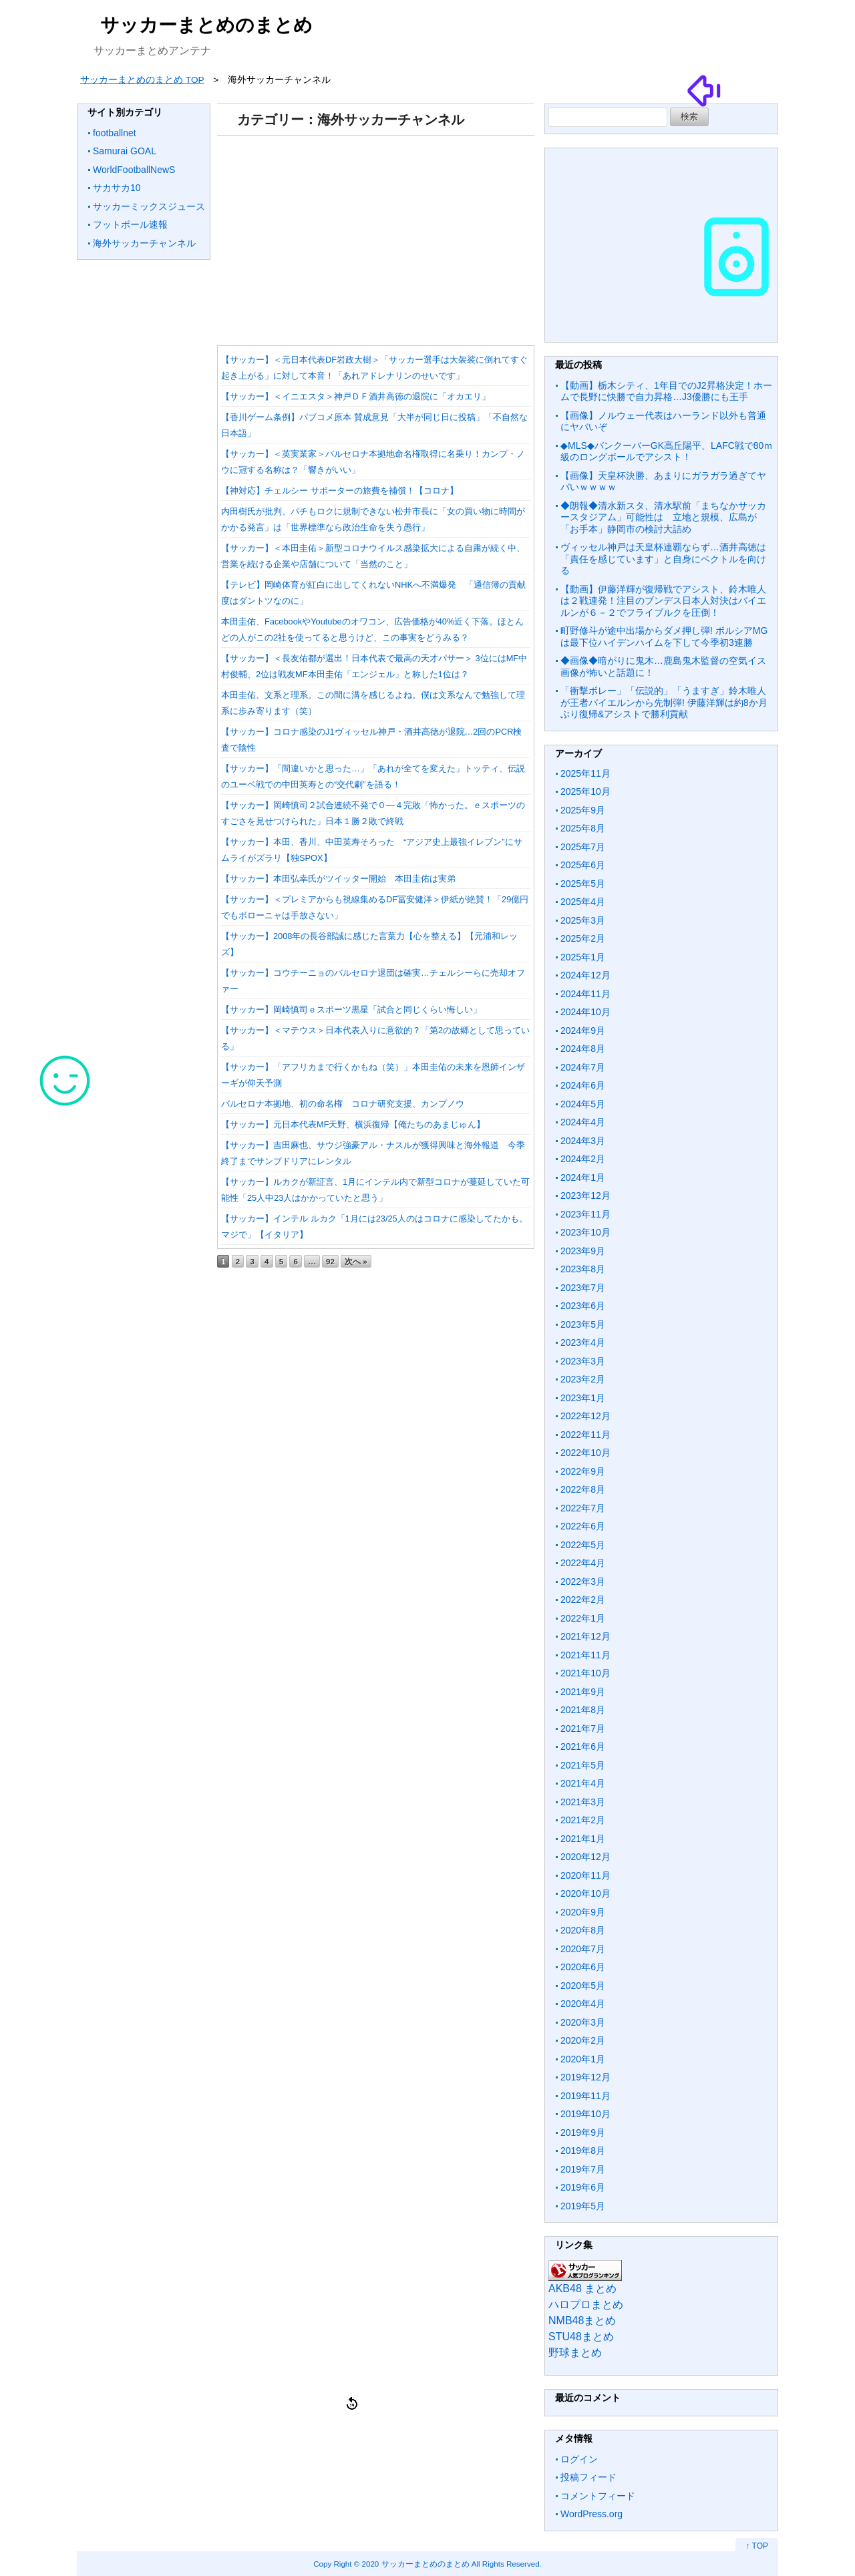  Describe the element at coordinates (352, 2404) in the screenshot. I see `rewind 30 seconds` at that location.